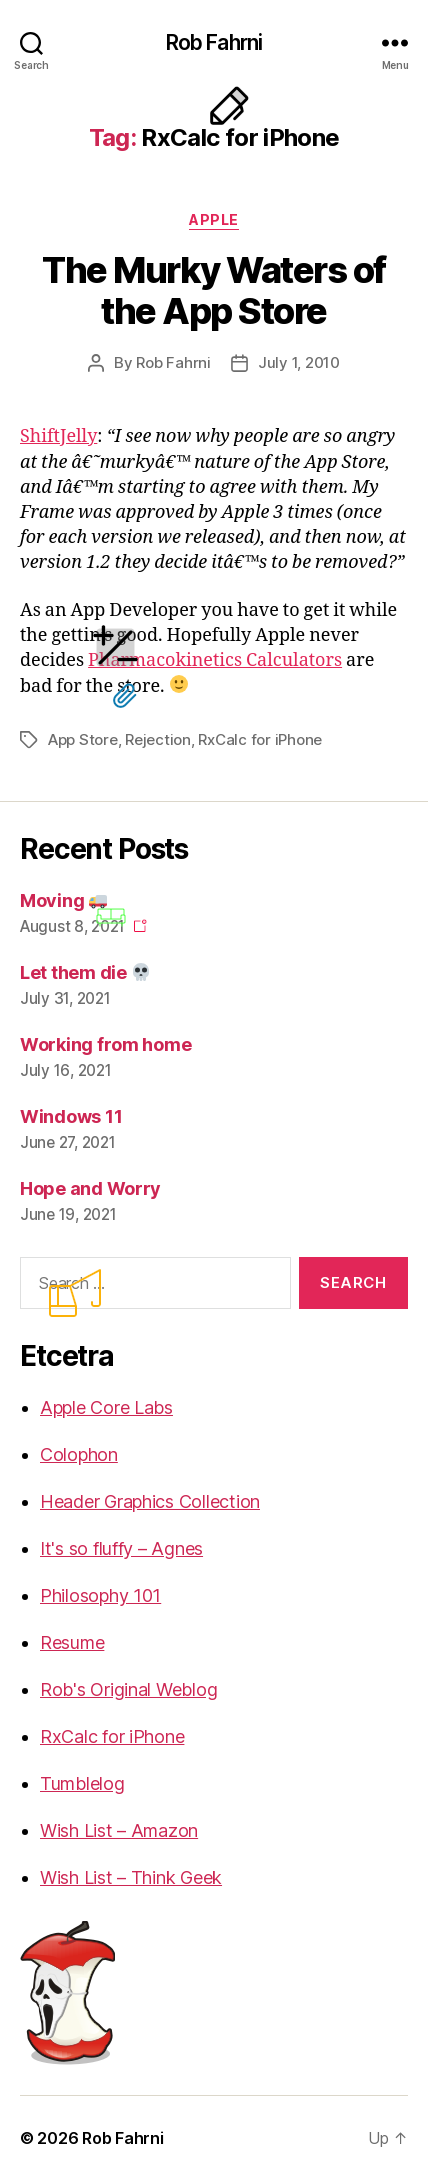 This screenshot has width=428, height=2180. What do you see at coordinates (140, 926) in the screenshot?
I see `indicates new notifications or alerts` at bounding box center [140, 926].